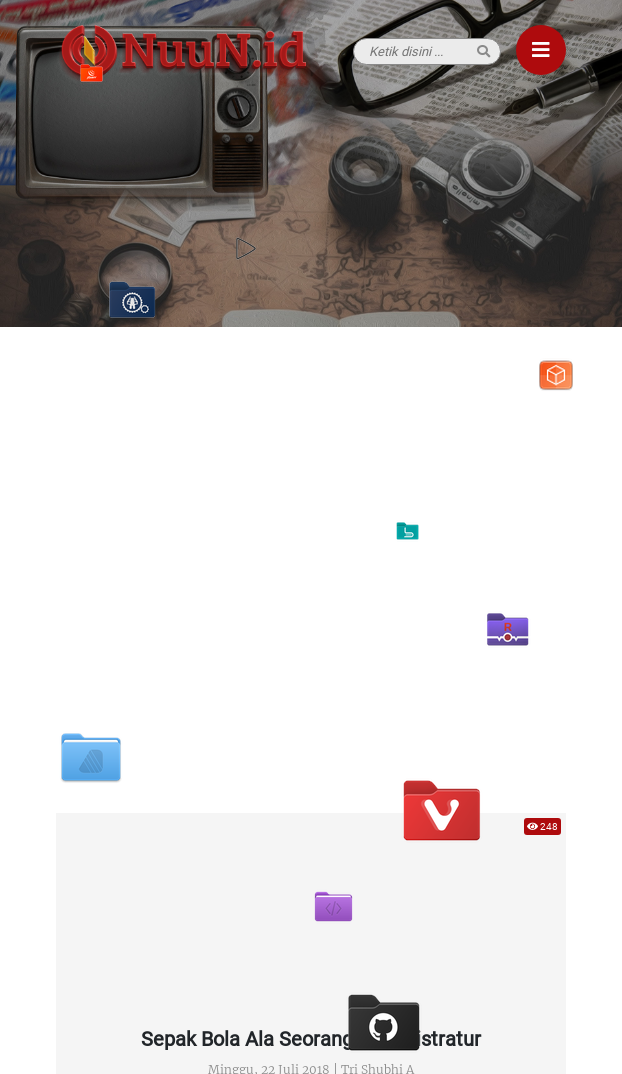 The image size is (622, 1074). What do you see at coordinates (333, 906) in the screenshot?
I see `open your code projects folder` at bounding box center [333, 906].